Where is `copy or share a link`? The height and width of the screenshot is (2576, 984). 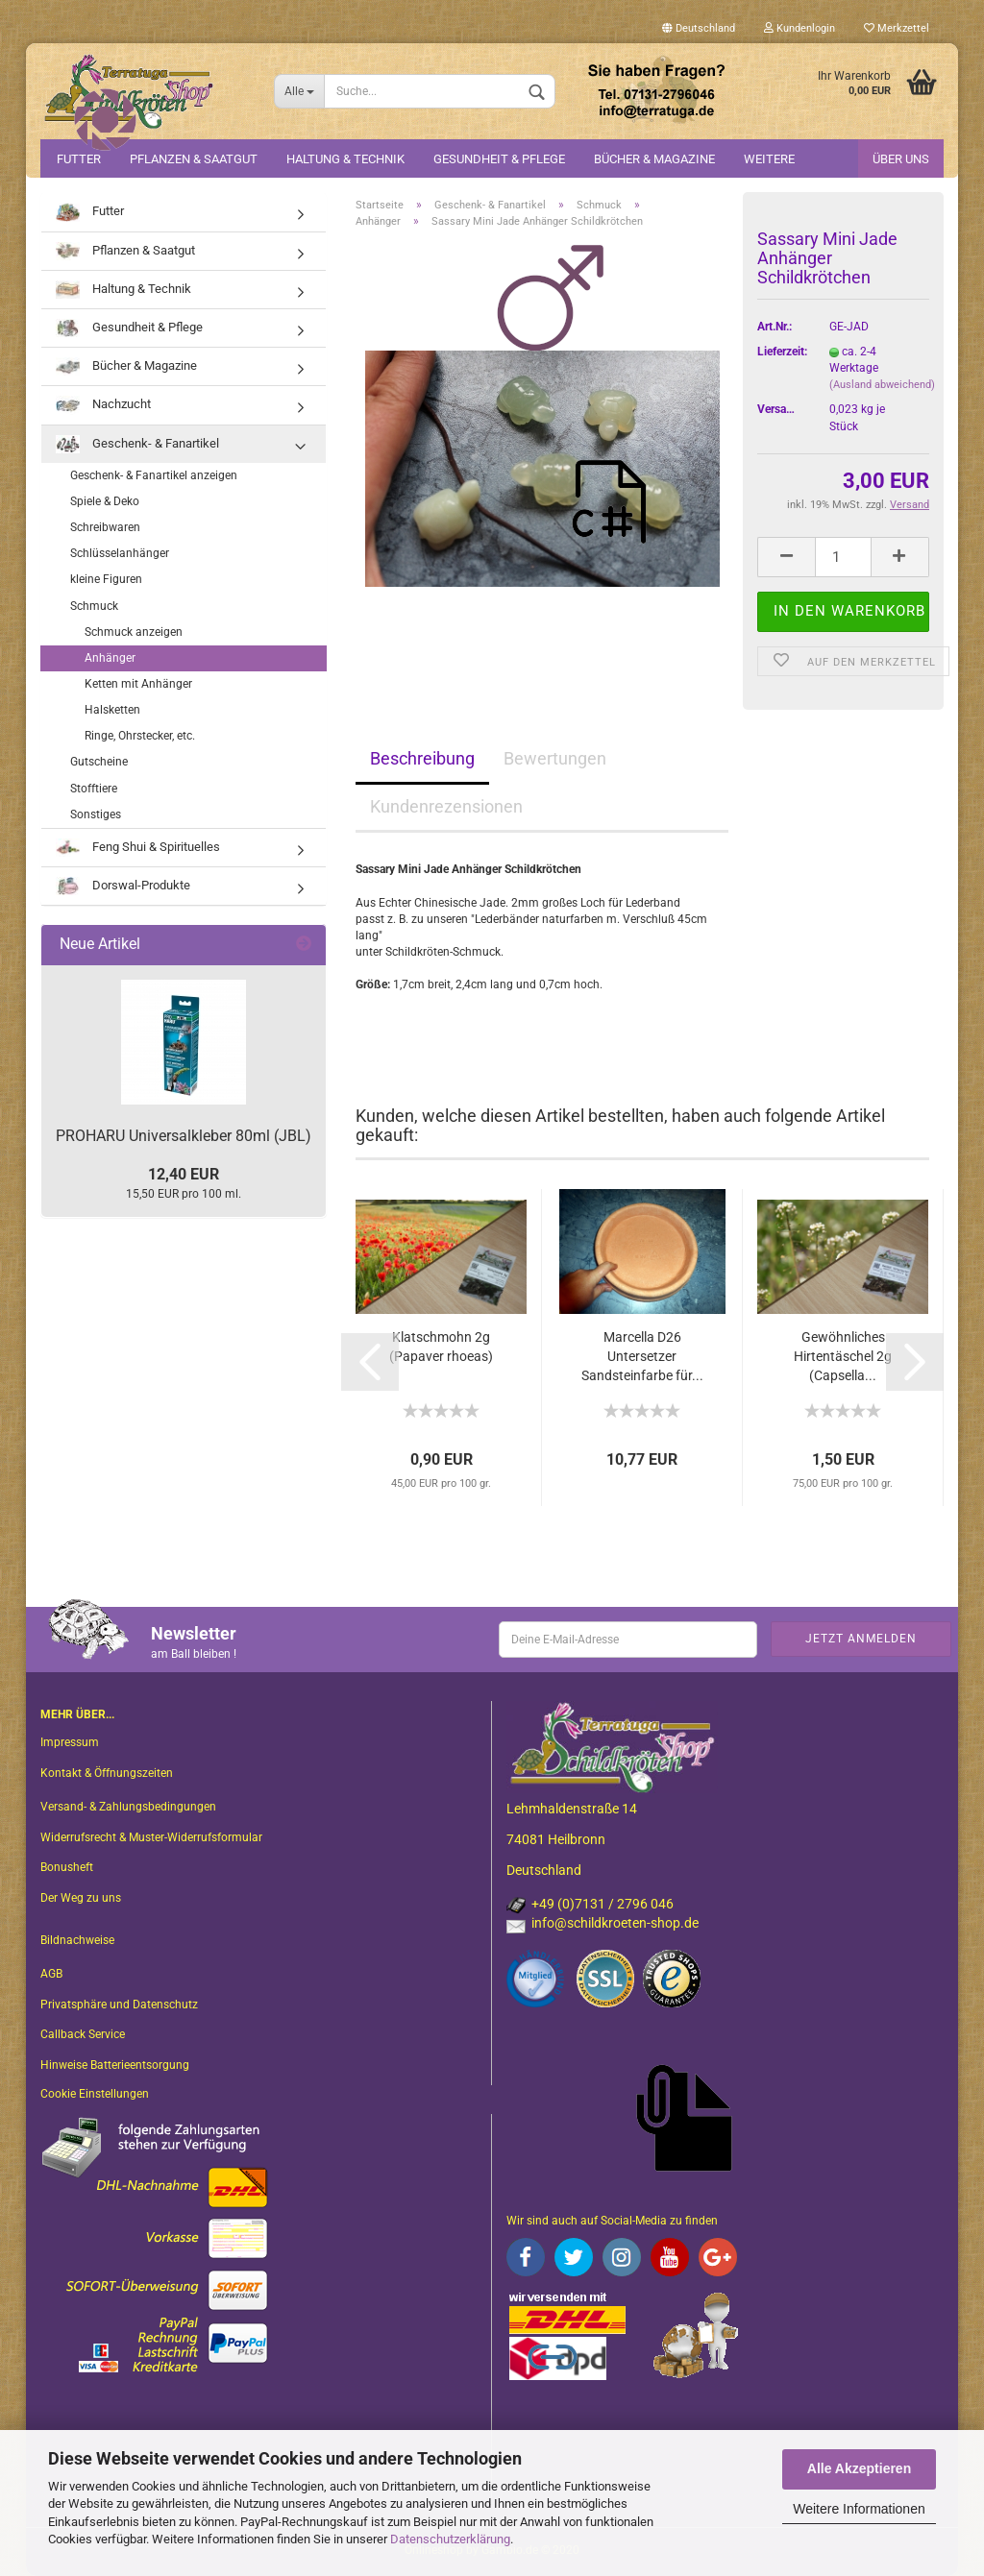 copy or share a link is located at coordinates (553, 2357).